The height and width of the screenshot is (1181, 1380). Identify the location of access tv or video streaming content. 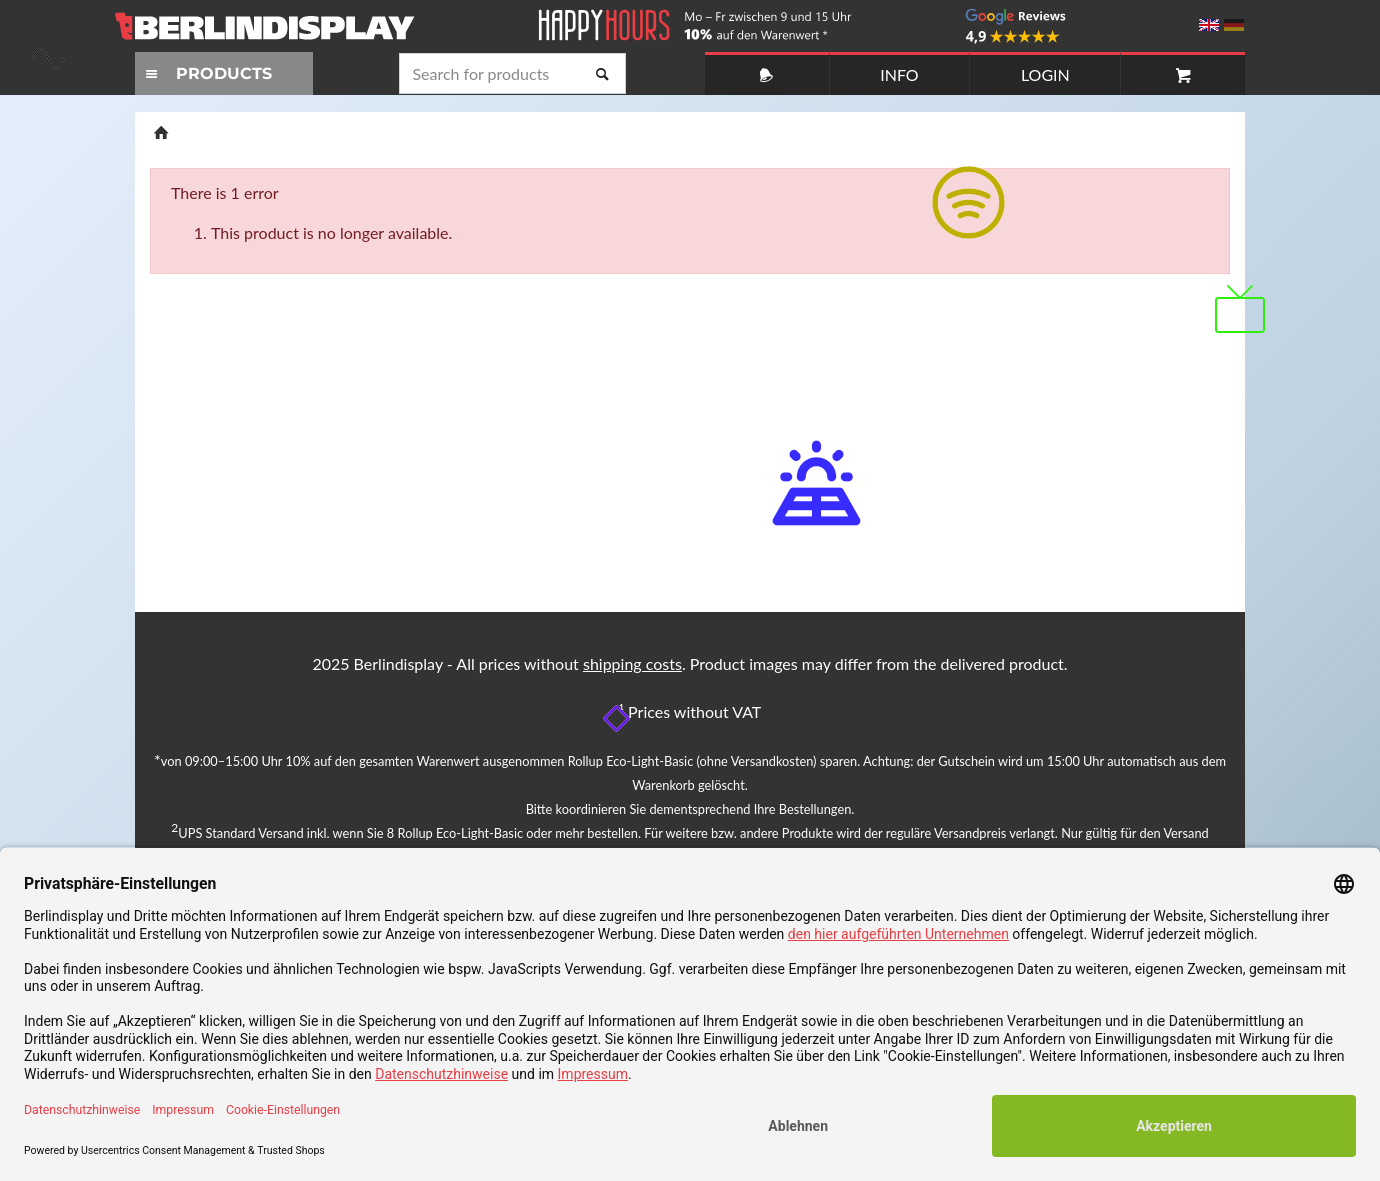
(1240, 312).